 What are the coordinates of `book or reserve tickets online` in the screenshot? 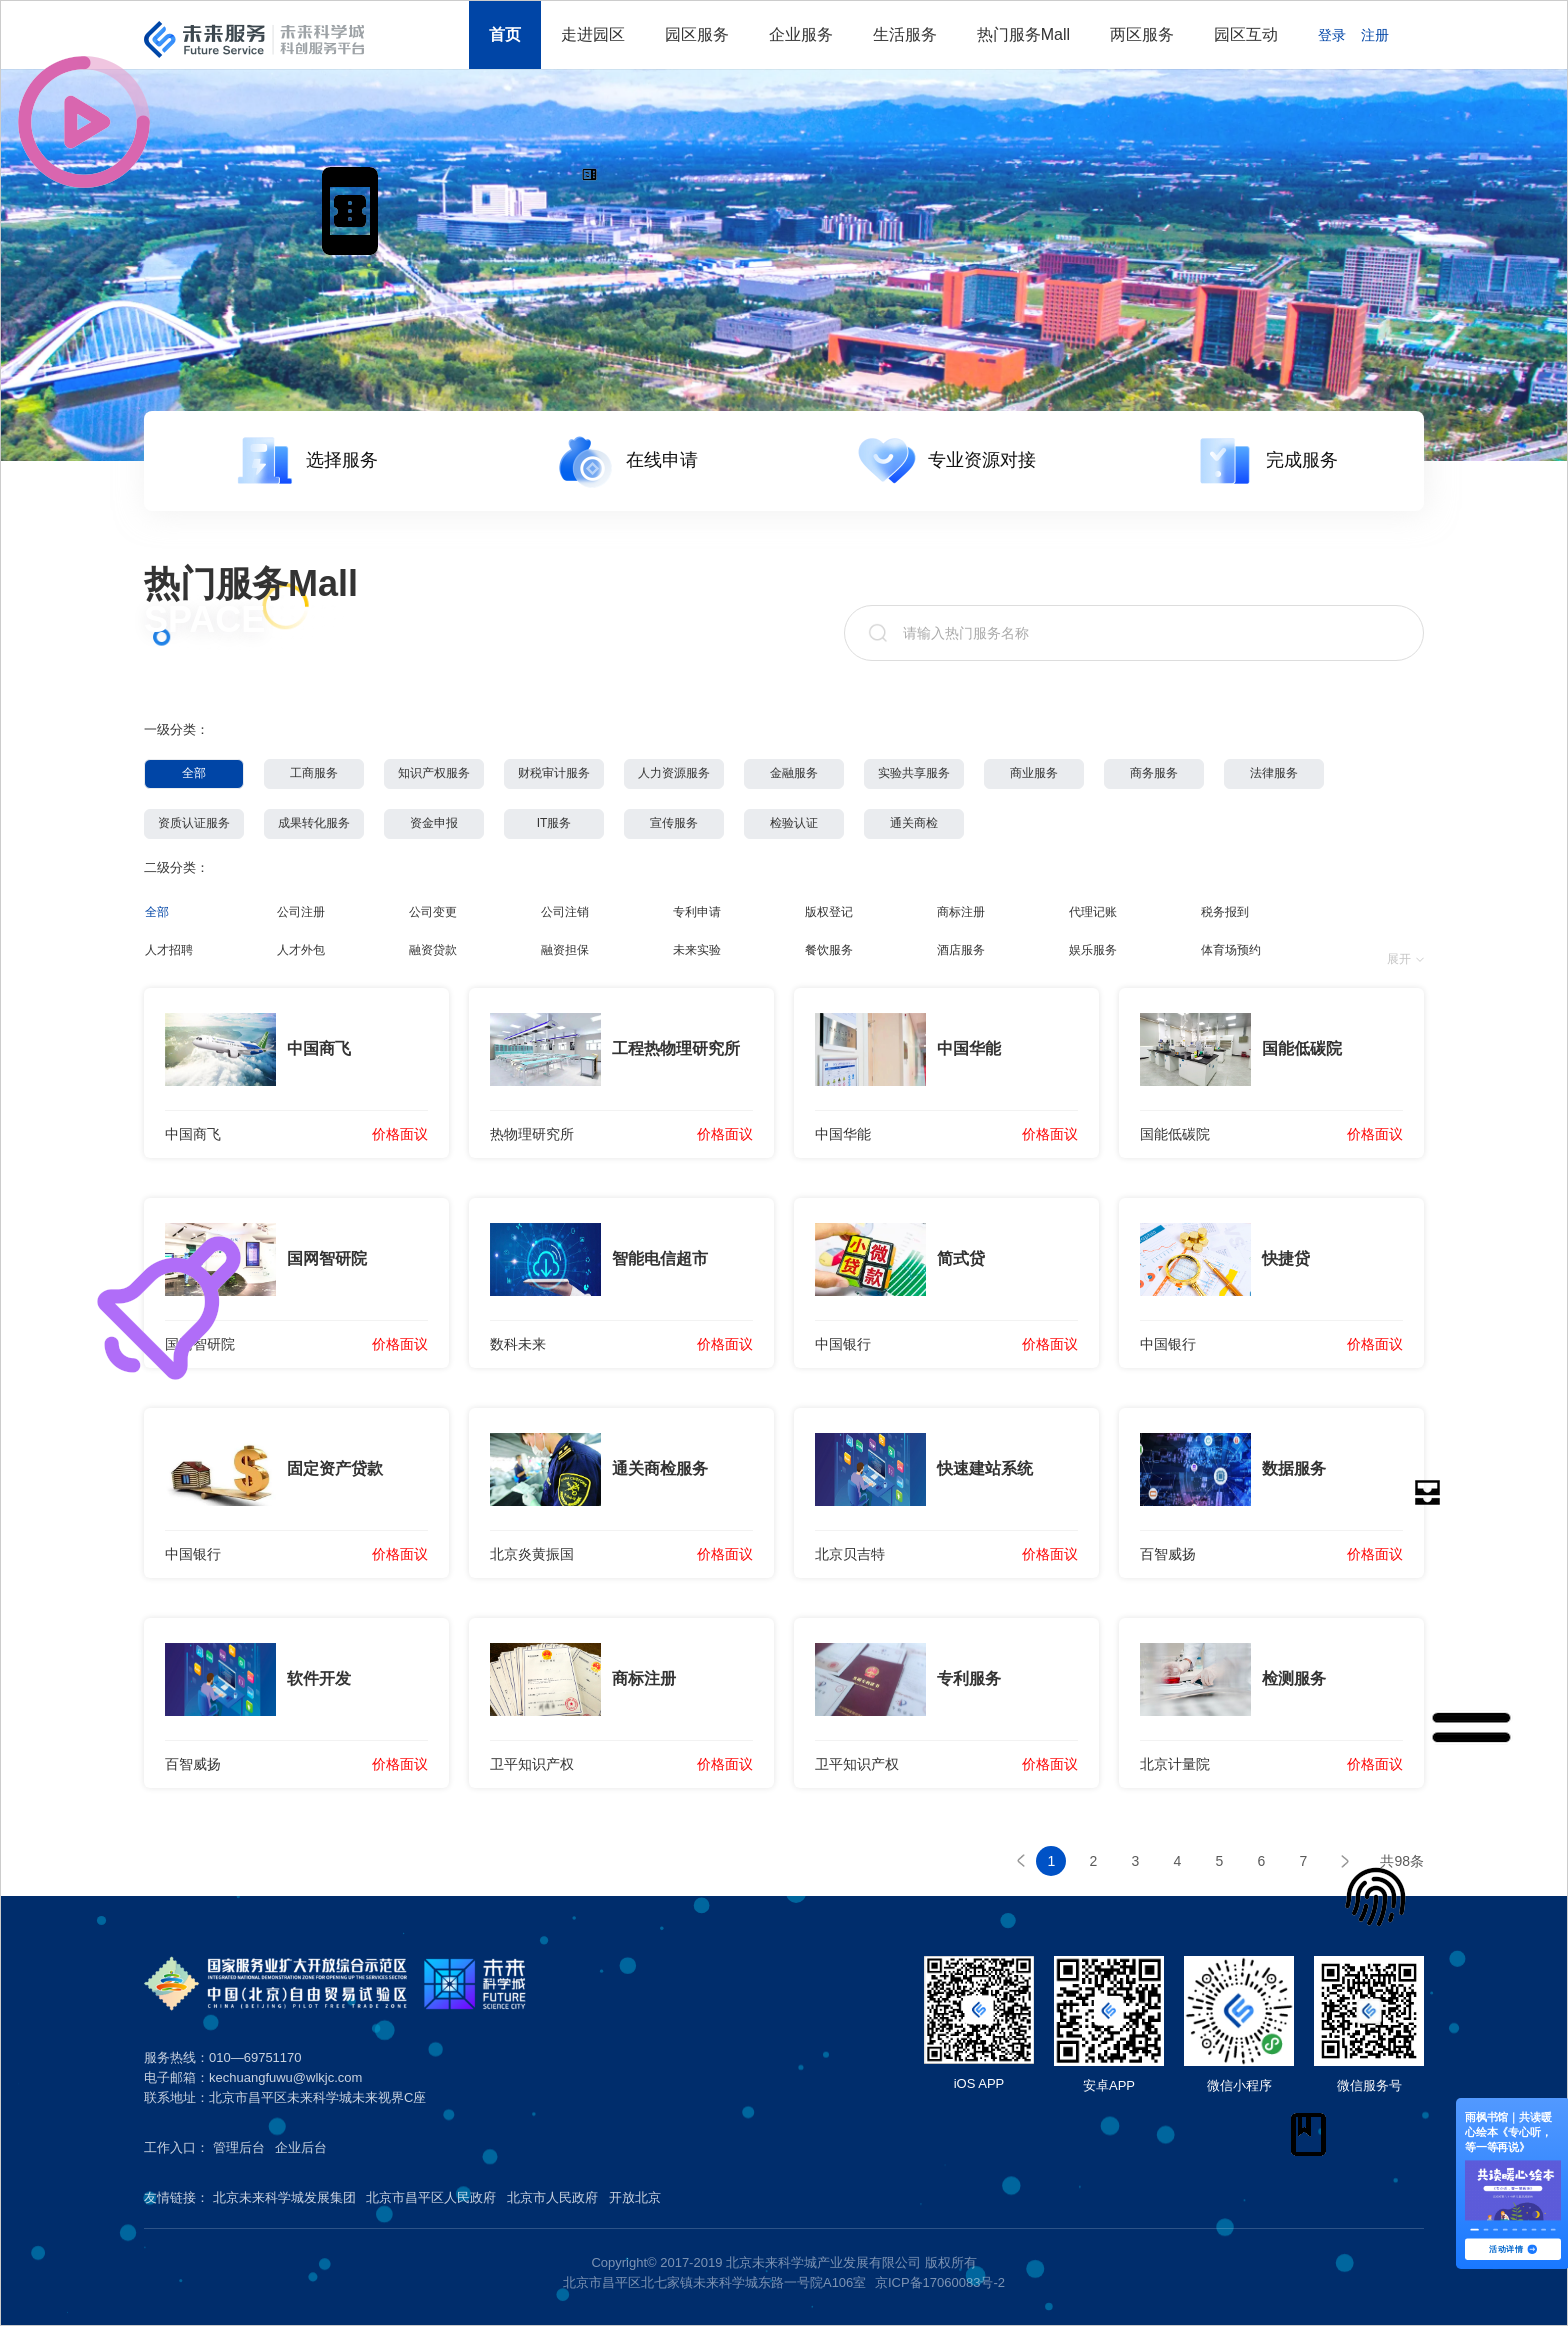 It's located at (350, 211).